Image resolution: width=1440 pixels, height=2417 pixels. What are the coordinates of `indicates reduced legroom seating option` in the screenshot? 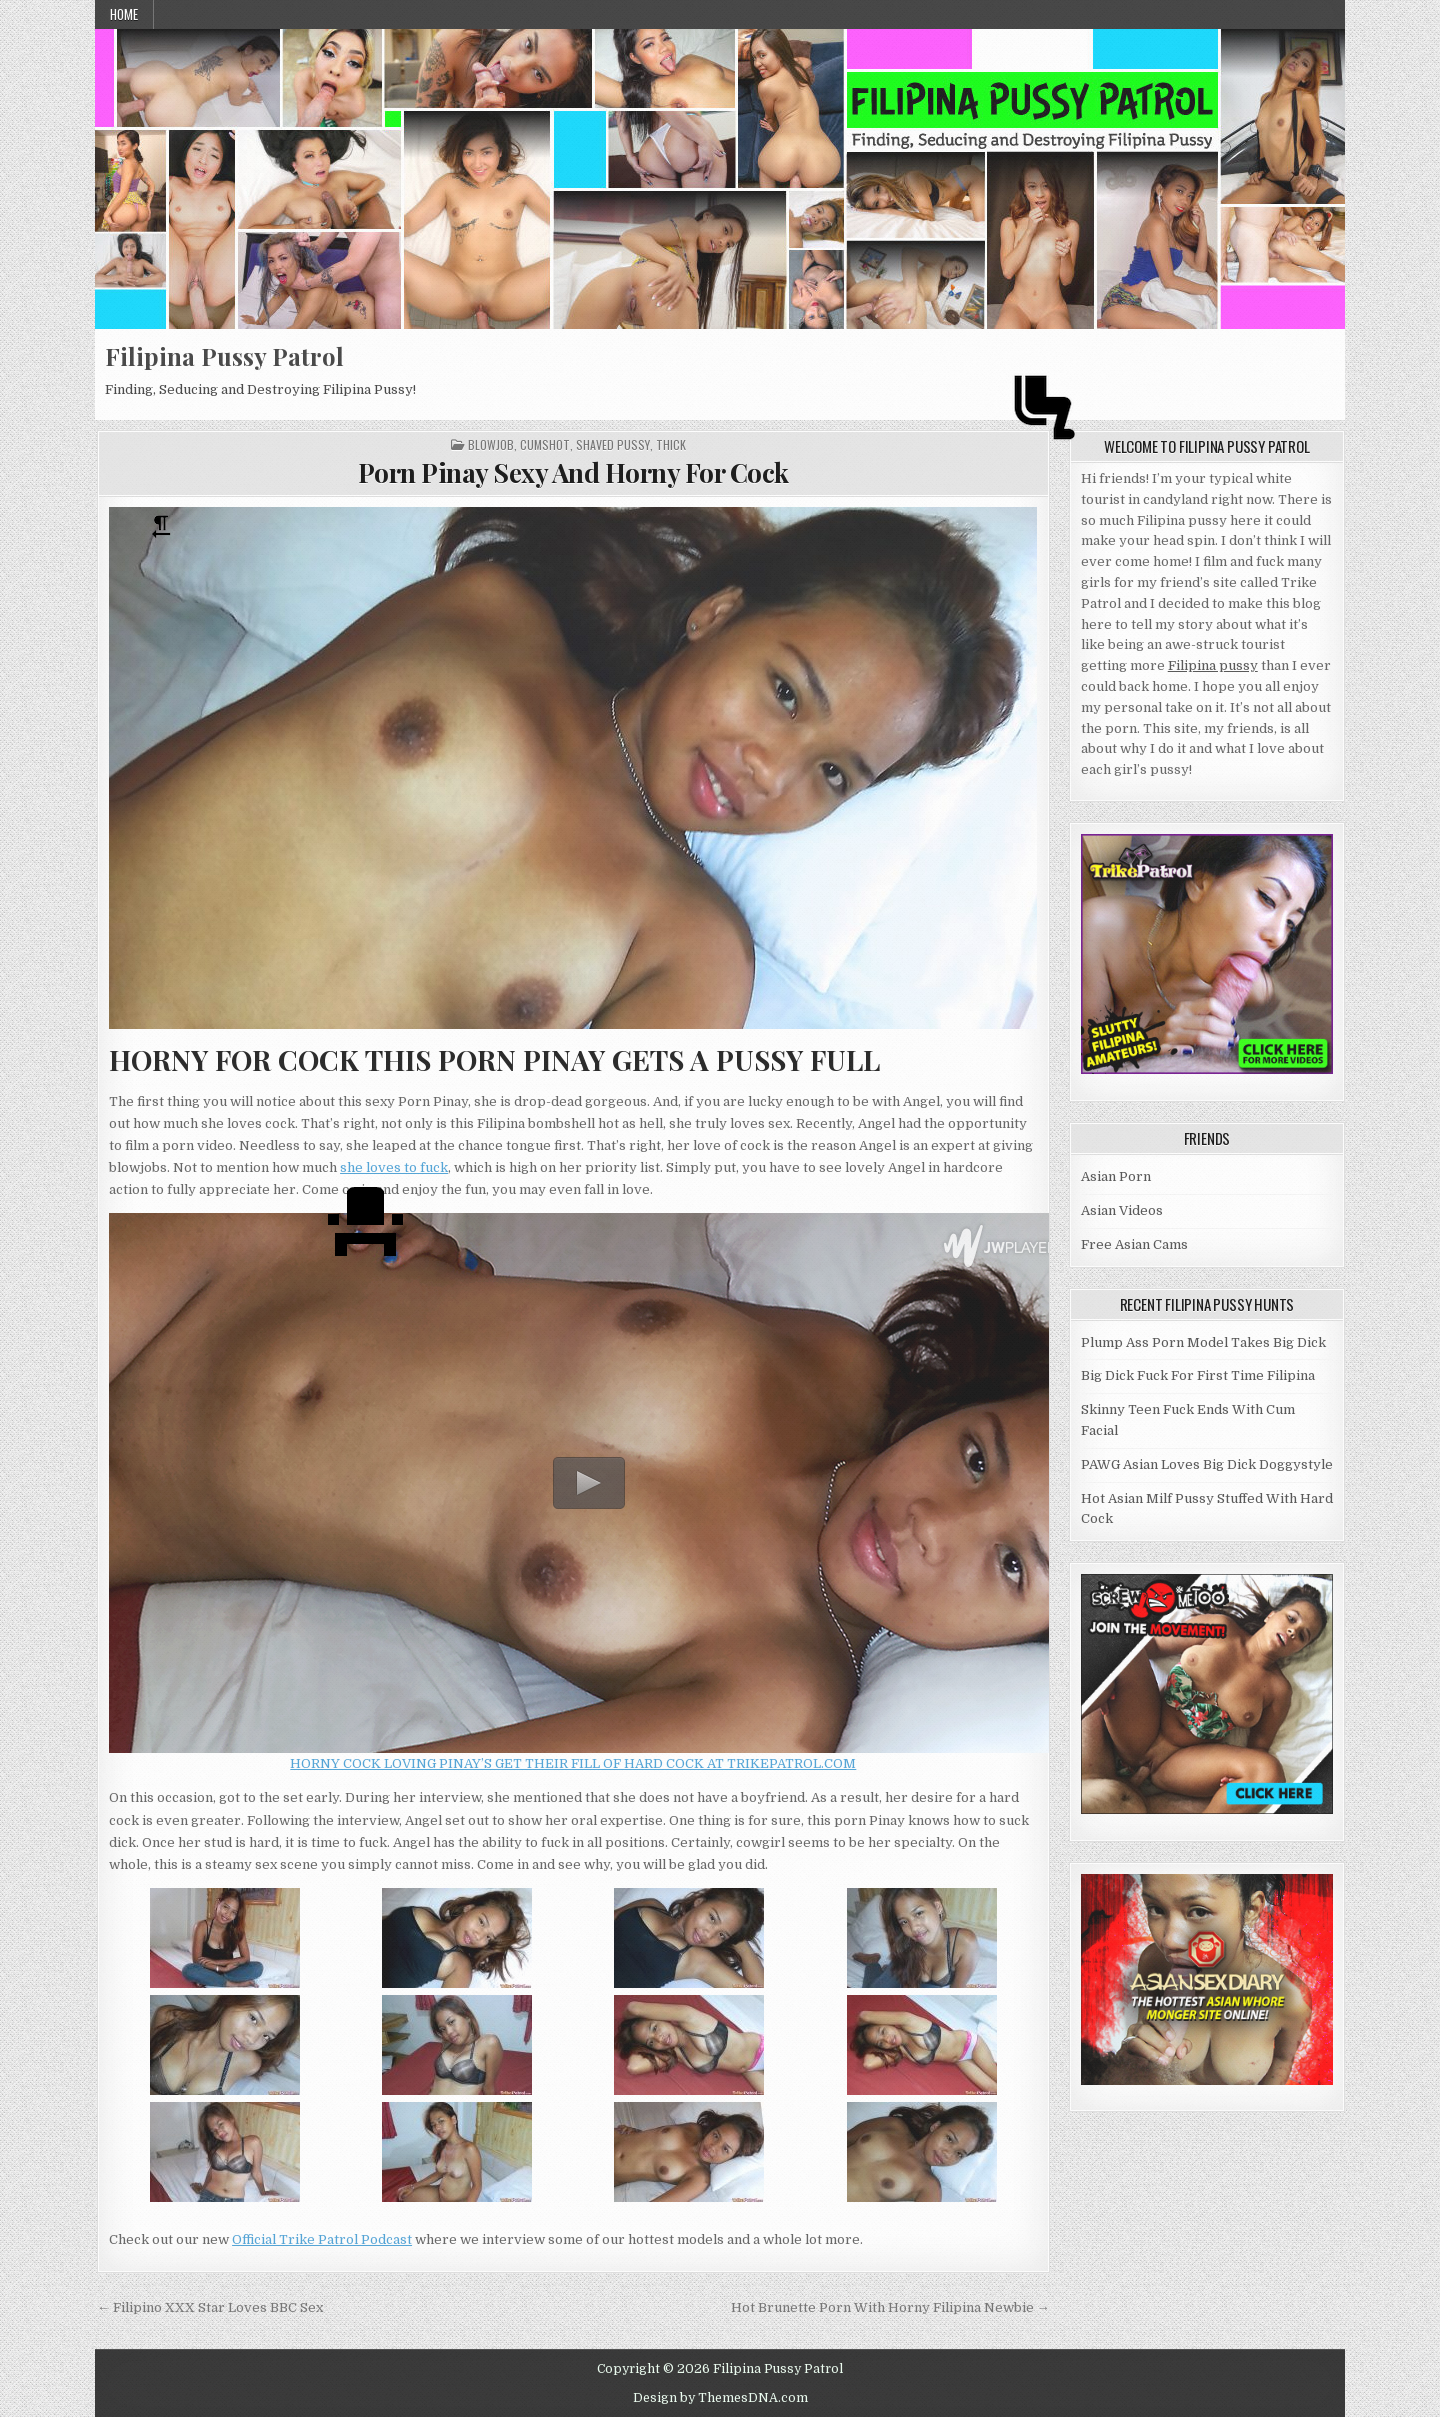 It's located at (1046, 407).